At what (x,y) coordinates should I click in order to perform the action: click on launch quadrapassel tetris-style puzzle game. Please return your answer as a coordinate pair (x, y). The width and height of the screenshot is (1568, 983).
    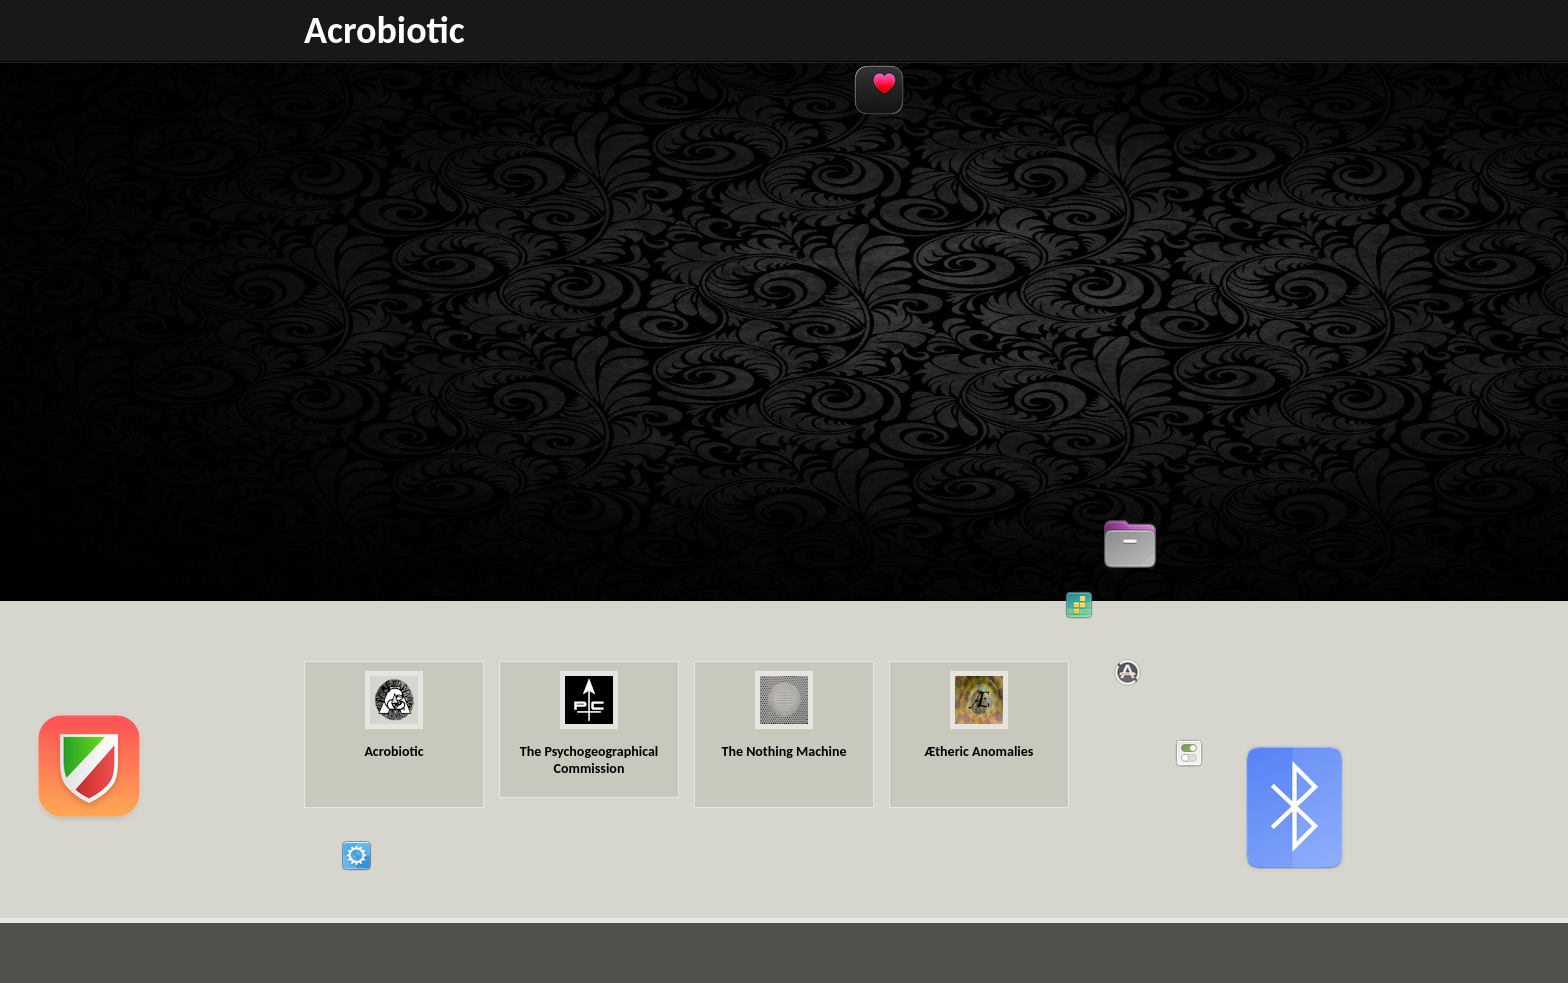
    Looking at the image, I should click on (1079, 605).